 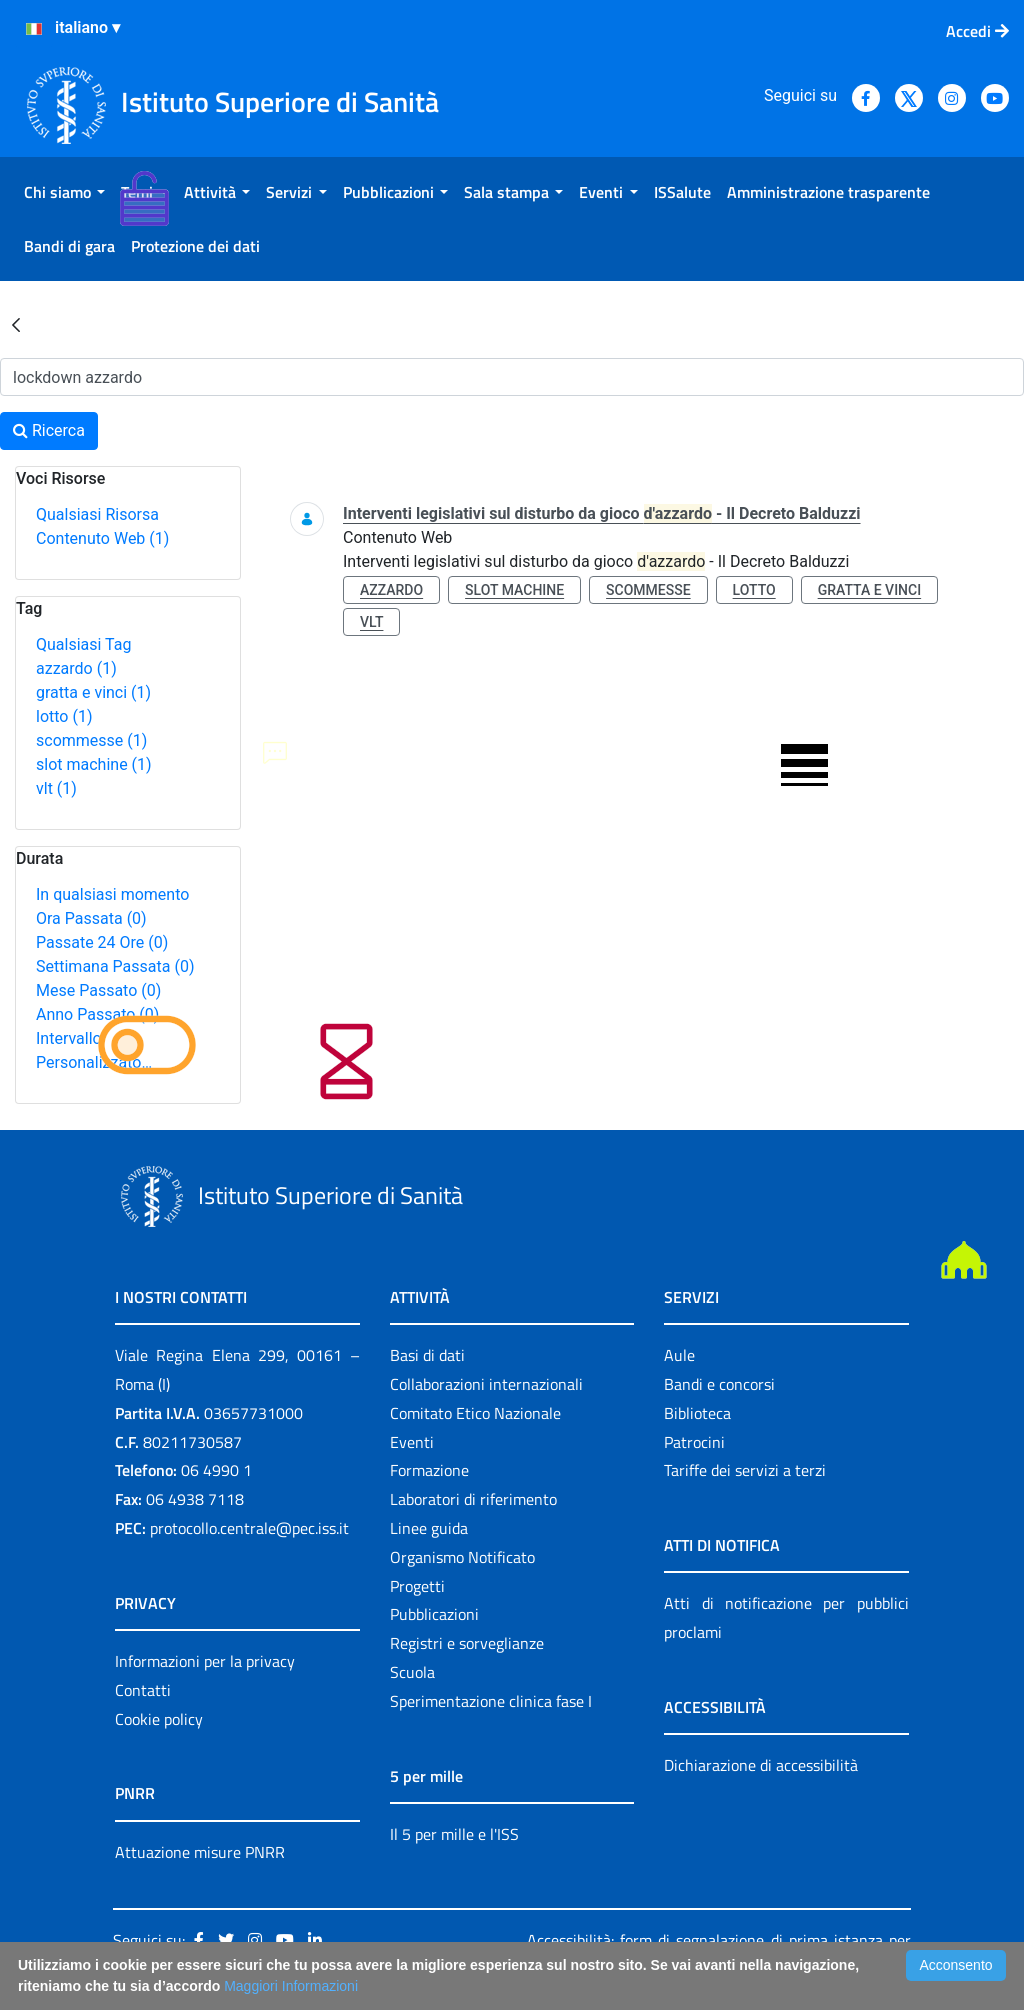 I want to click on toggle switch in off position, so click(x=147, y=1045).